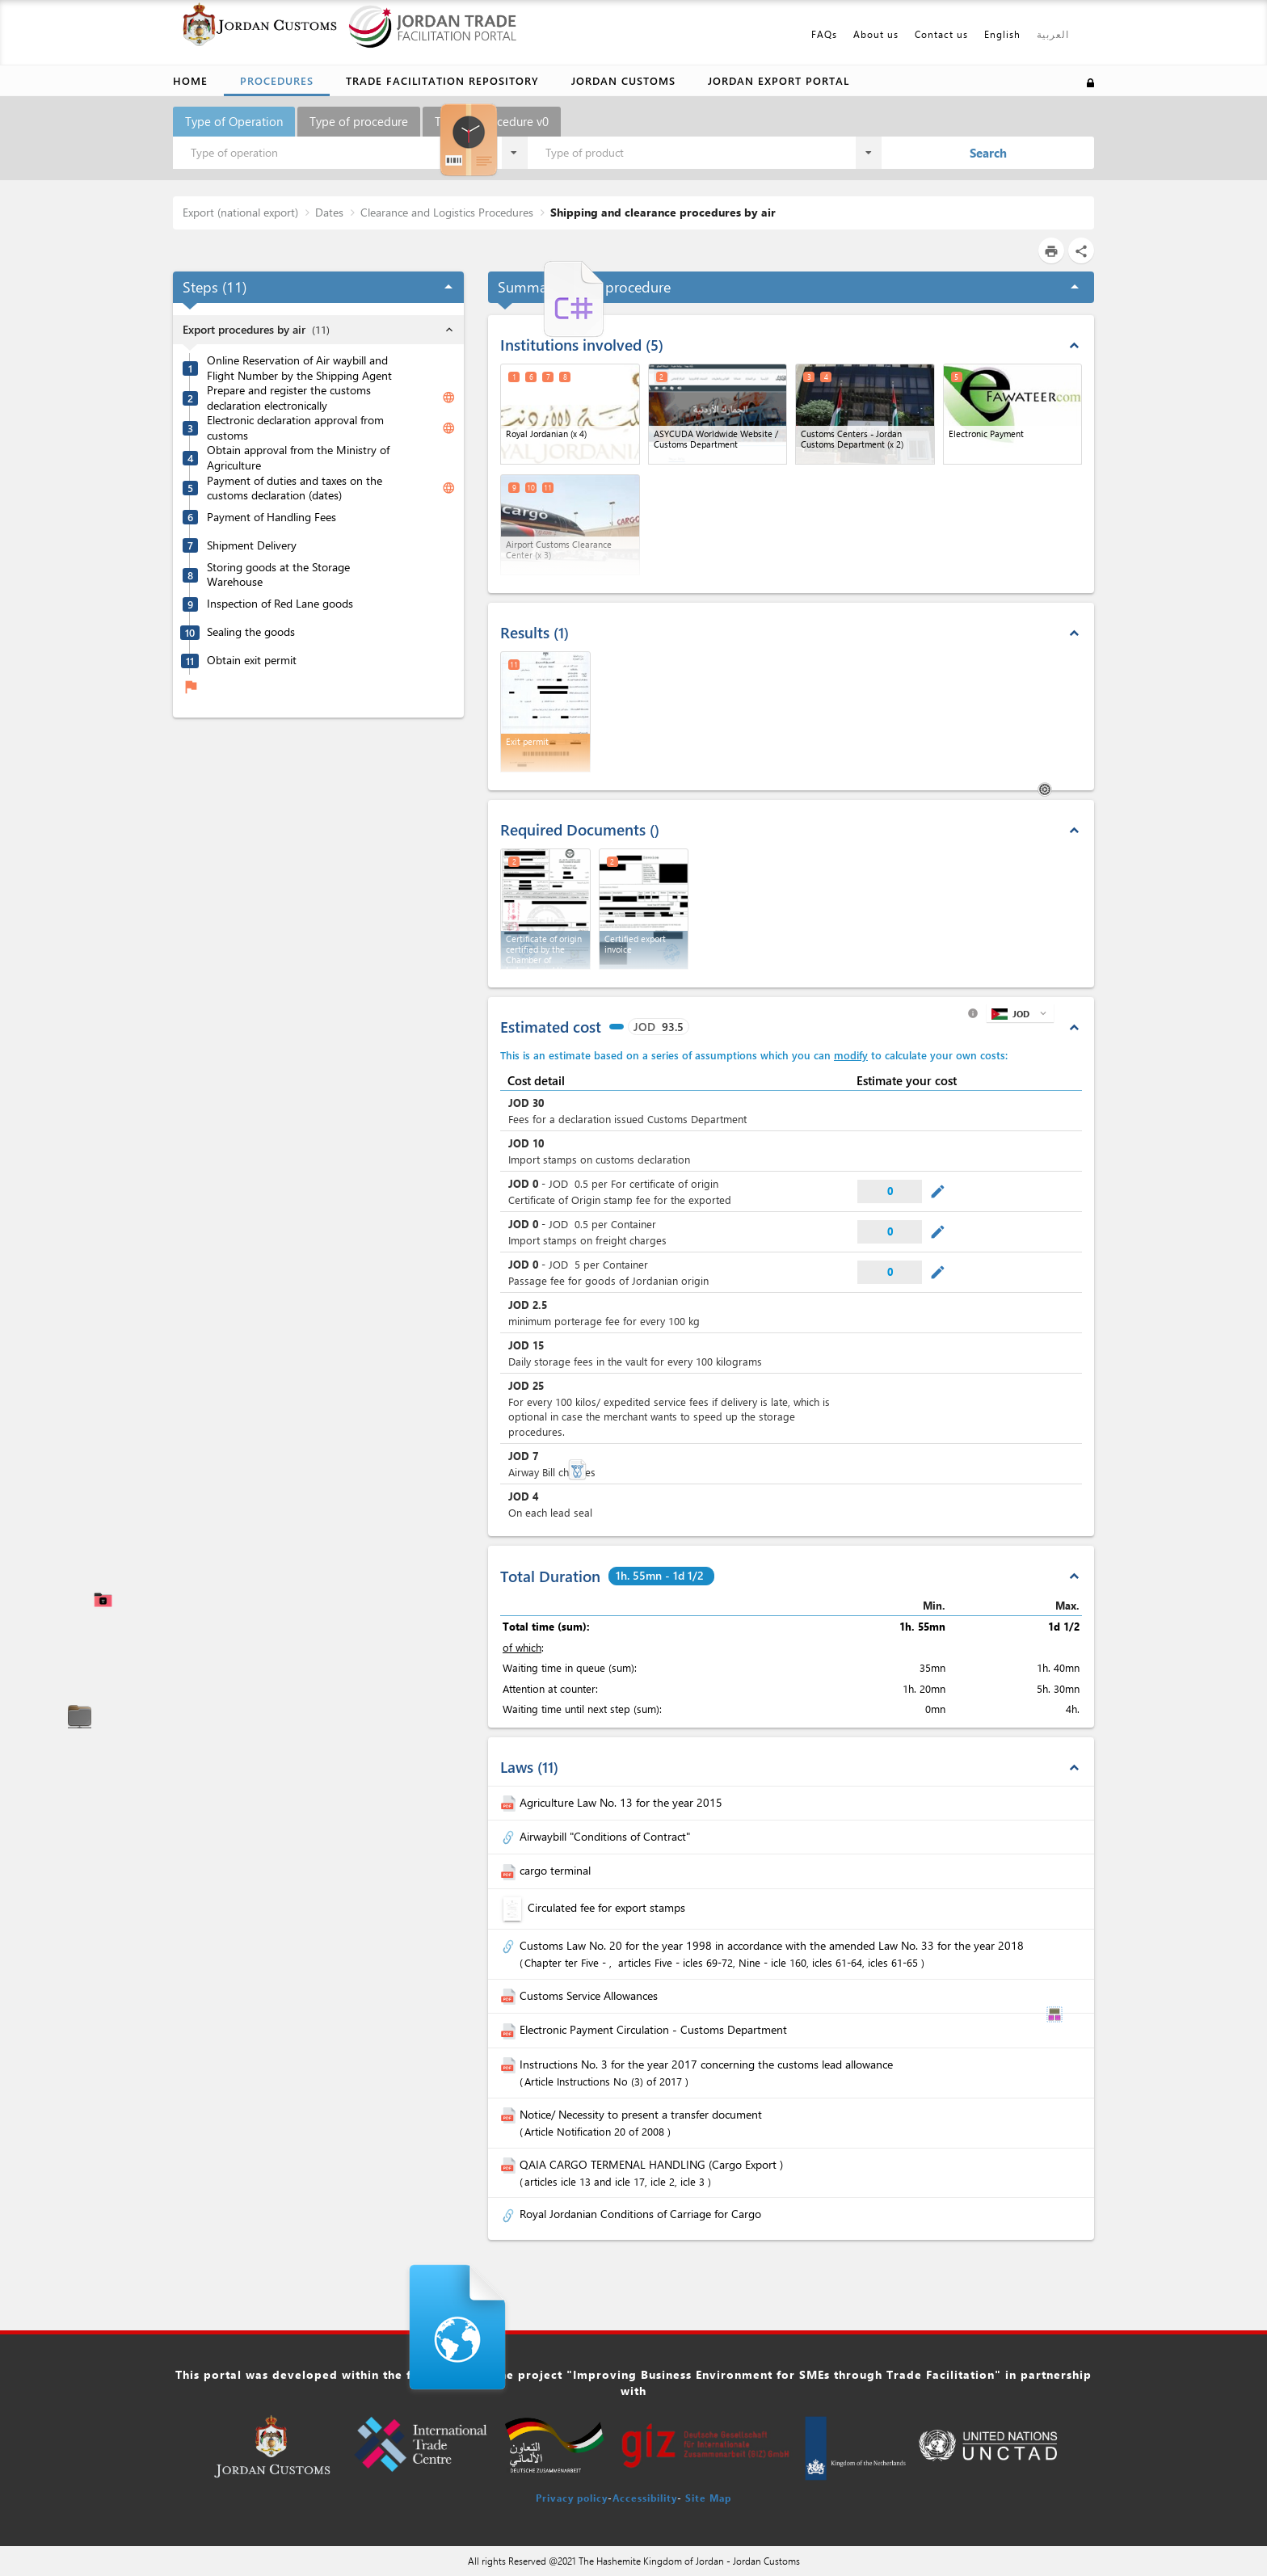  What do you see at coordinates (577, 1469) in the screenshot?
I see `indicates a perl script or program file` at bounding box center [577, 1469].